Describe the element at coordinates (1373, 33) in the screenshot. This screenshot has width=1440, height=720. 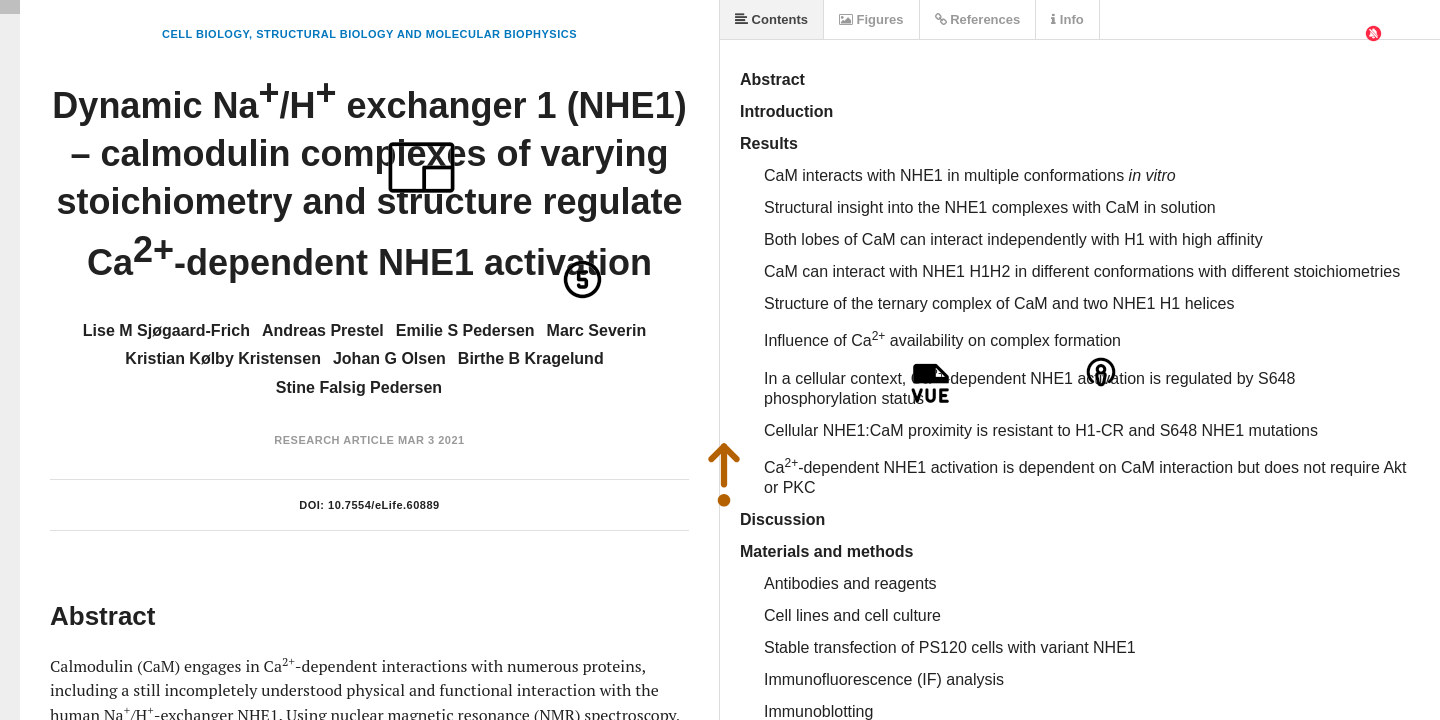
I see `mute notifications` at that location.